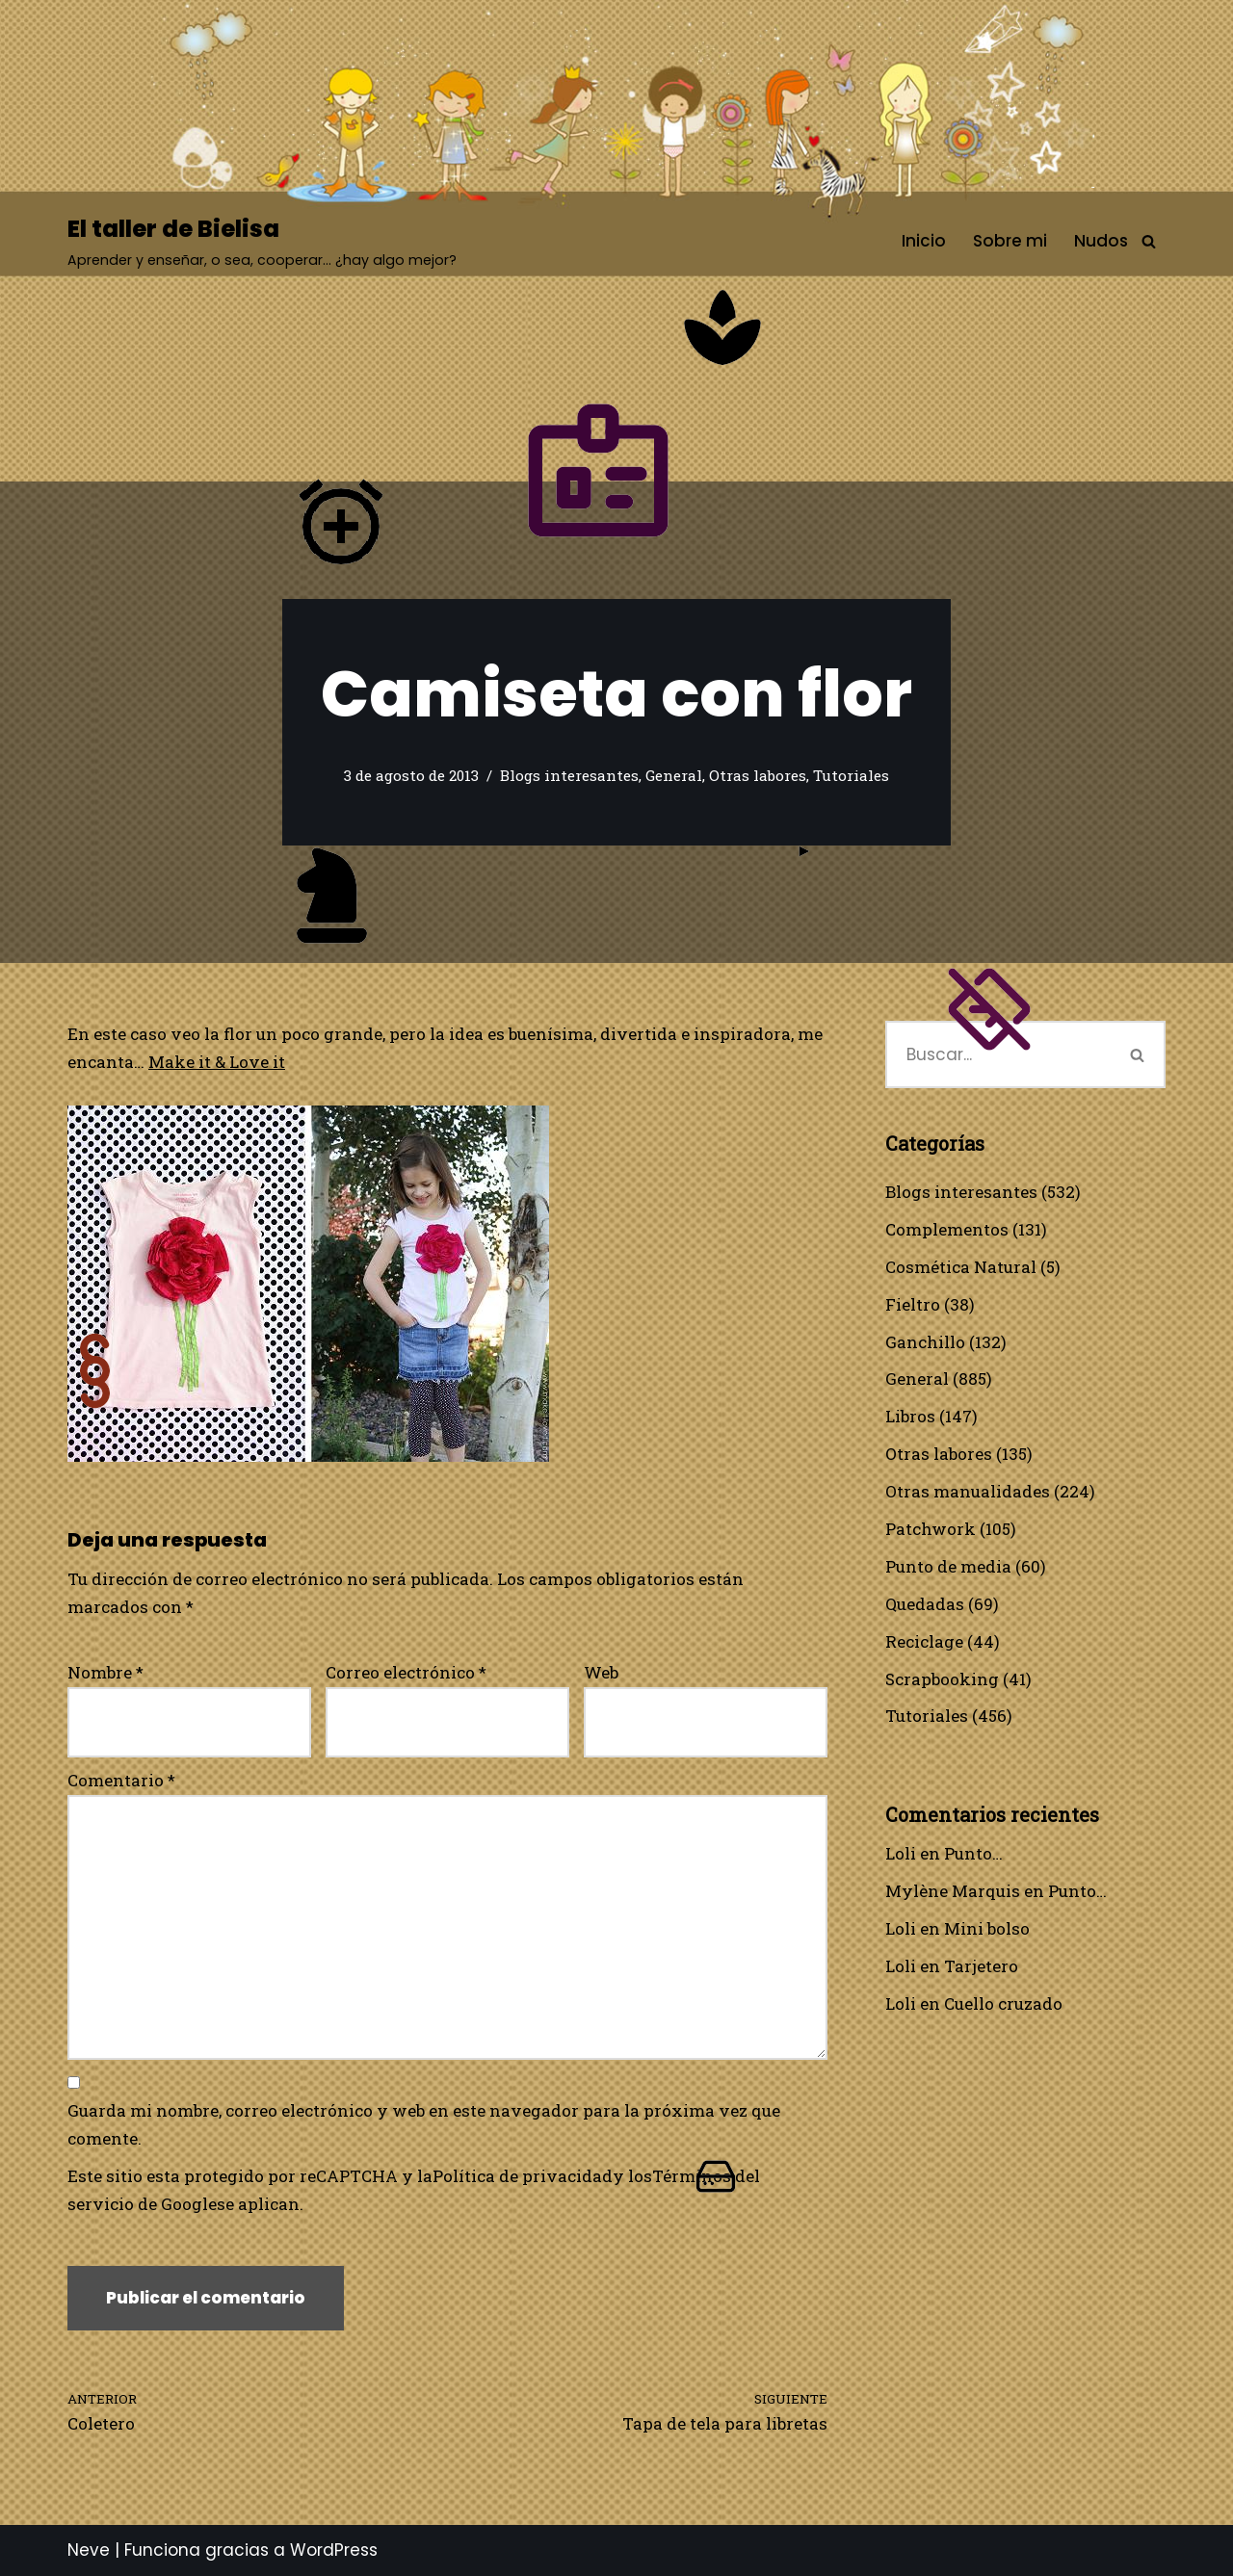 The height and width of the screenshot is (2576, 1233). I want to click on play chess or open a chess game, so click(331, 898).